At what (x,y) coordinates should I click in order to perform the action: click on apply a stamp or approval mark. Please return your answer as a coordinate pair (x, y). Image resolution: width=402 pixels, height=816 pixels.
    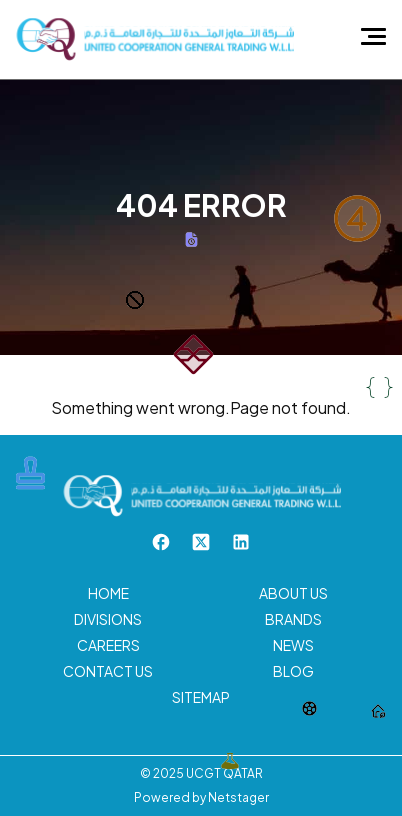
    Looking at the image, I should click on (30, 473).